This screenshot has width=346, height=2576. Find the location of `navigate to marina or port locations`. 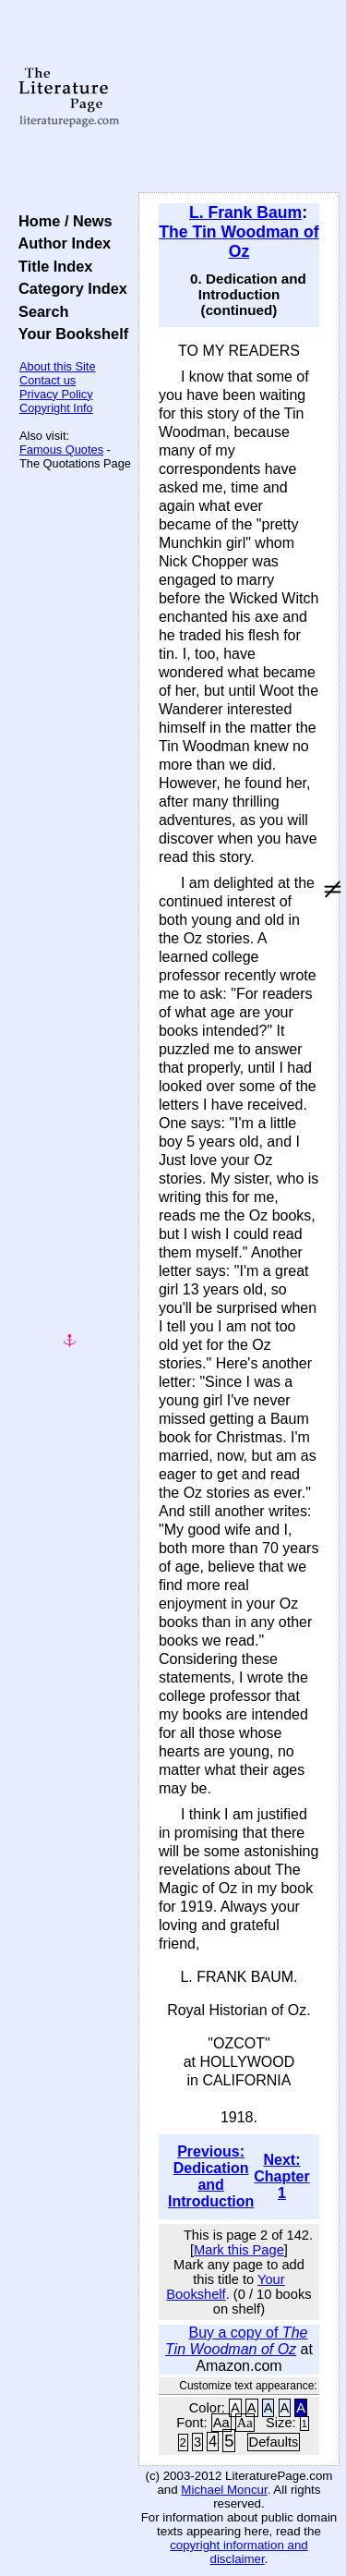

navigate to marina or port locations is located at coordinates (69, 1340).